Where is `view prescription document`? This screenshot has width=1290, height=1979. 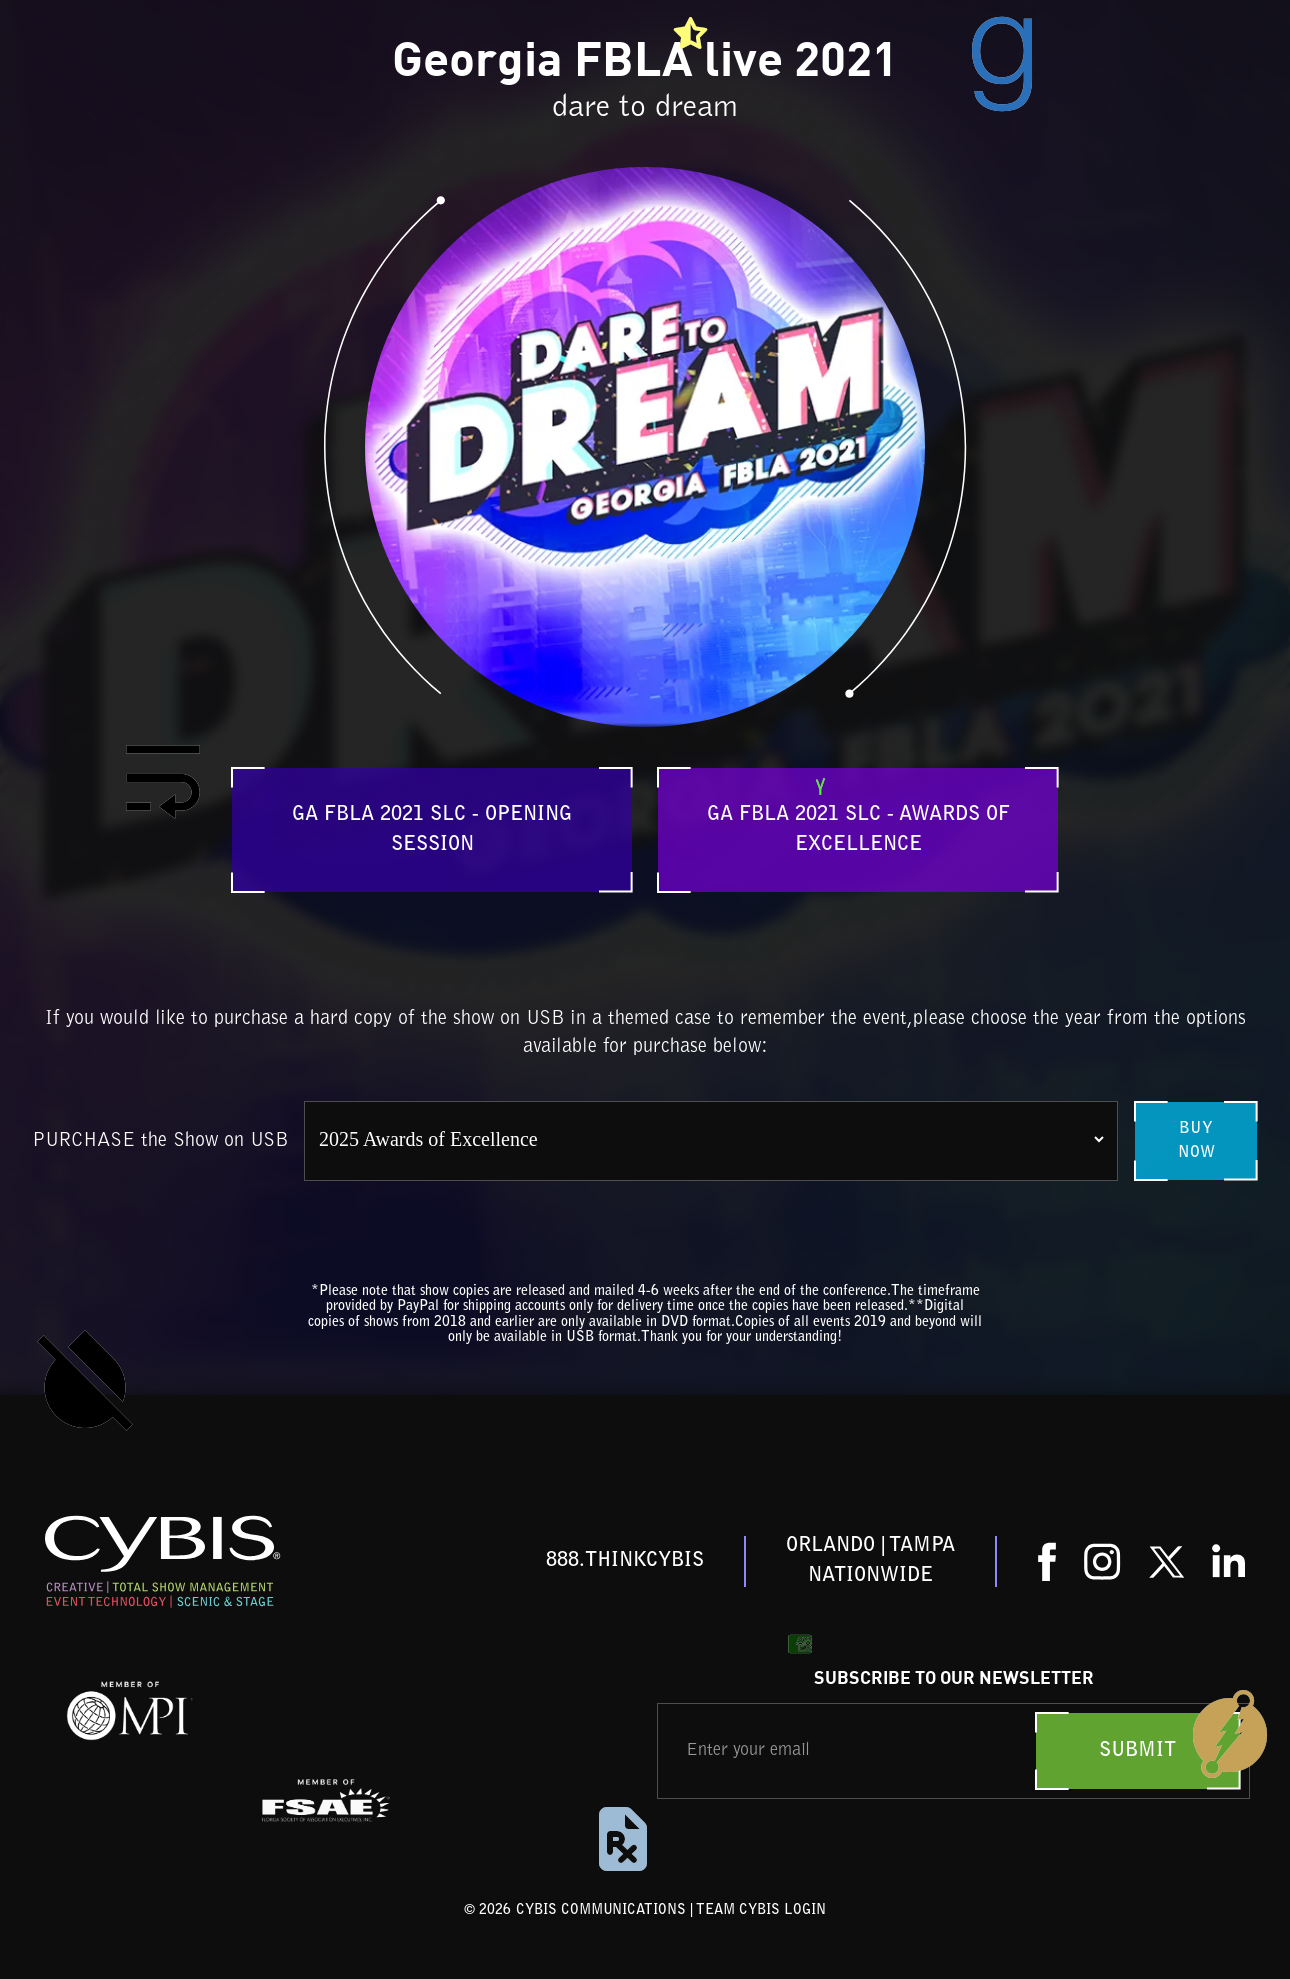
view prescription document is located at coordinates (623, 1839).